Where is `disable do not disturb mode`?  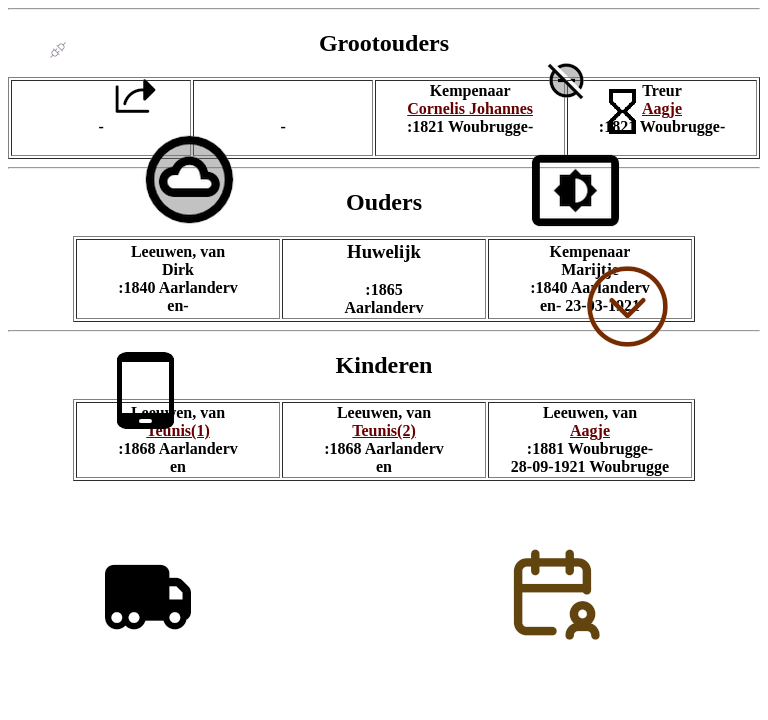 disable do not disturb mode is located at coordinates (566, 80).